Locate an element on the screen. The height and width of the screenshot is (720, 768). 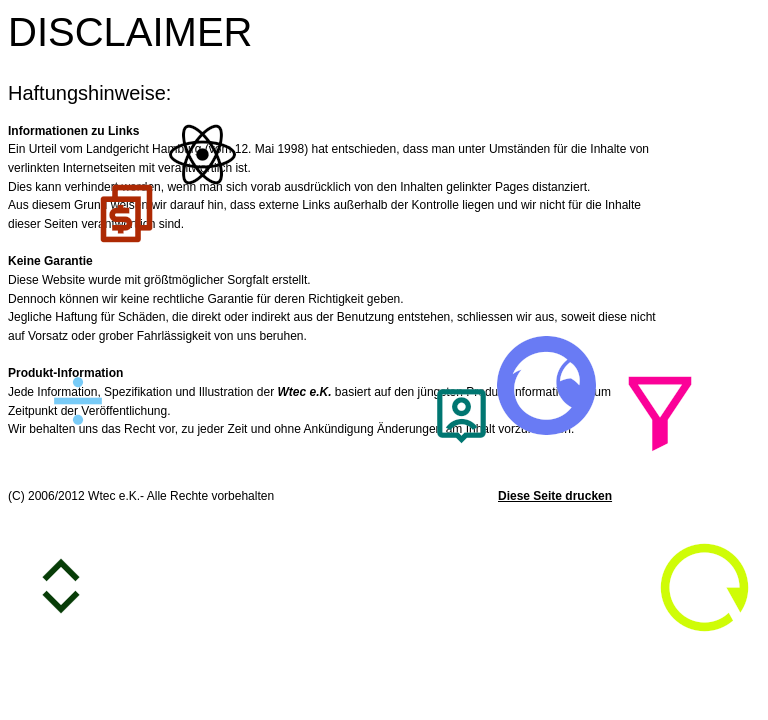
eagle app logo is located at coordinates (546, 385).